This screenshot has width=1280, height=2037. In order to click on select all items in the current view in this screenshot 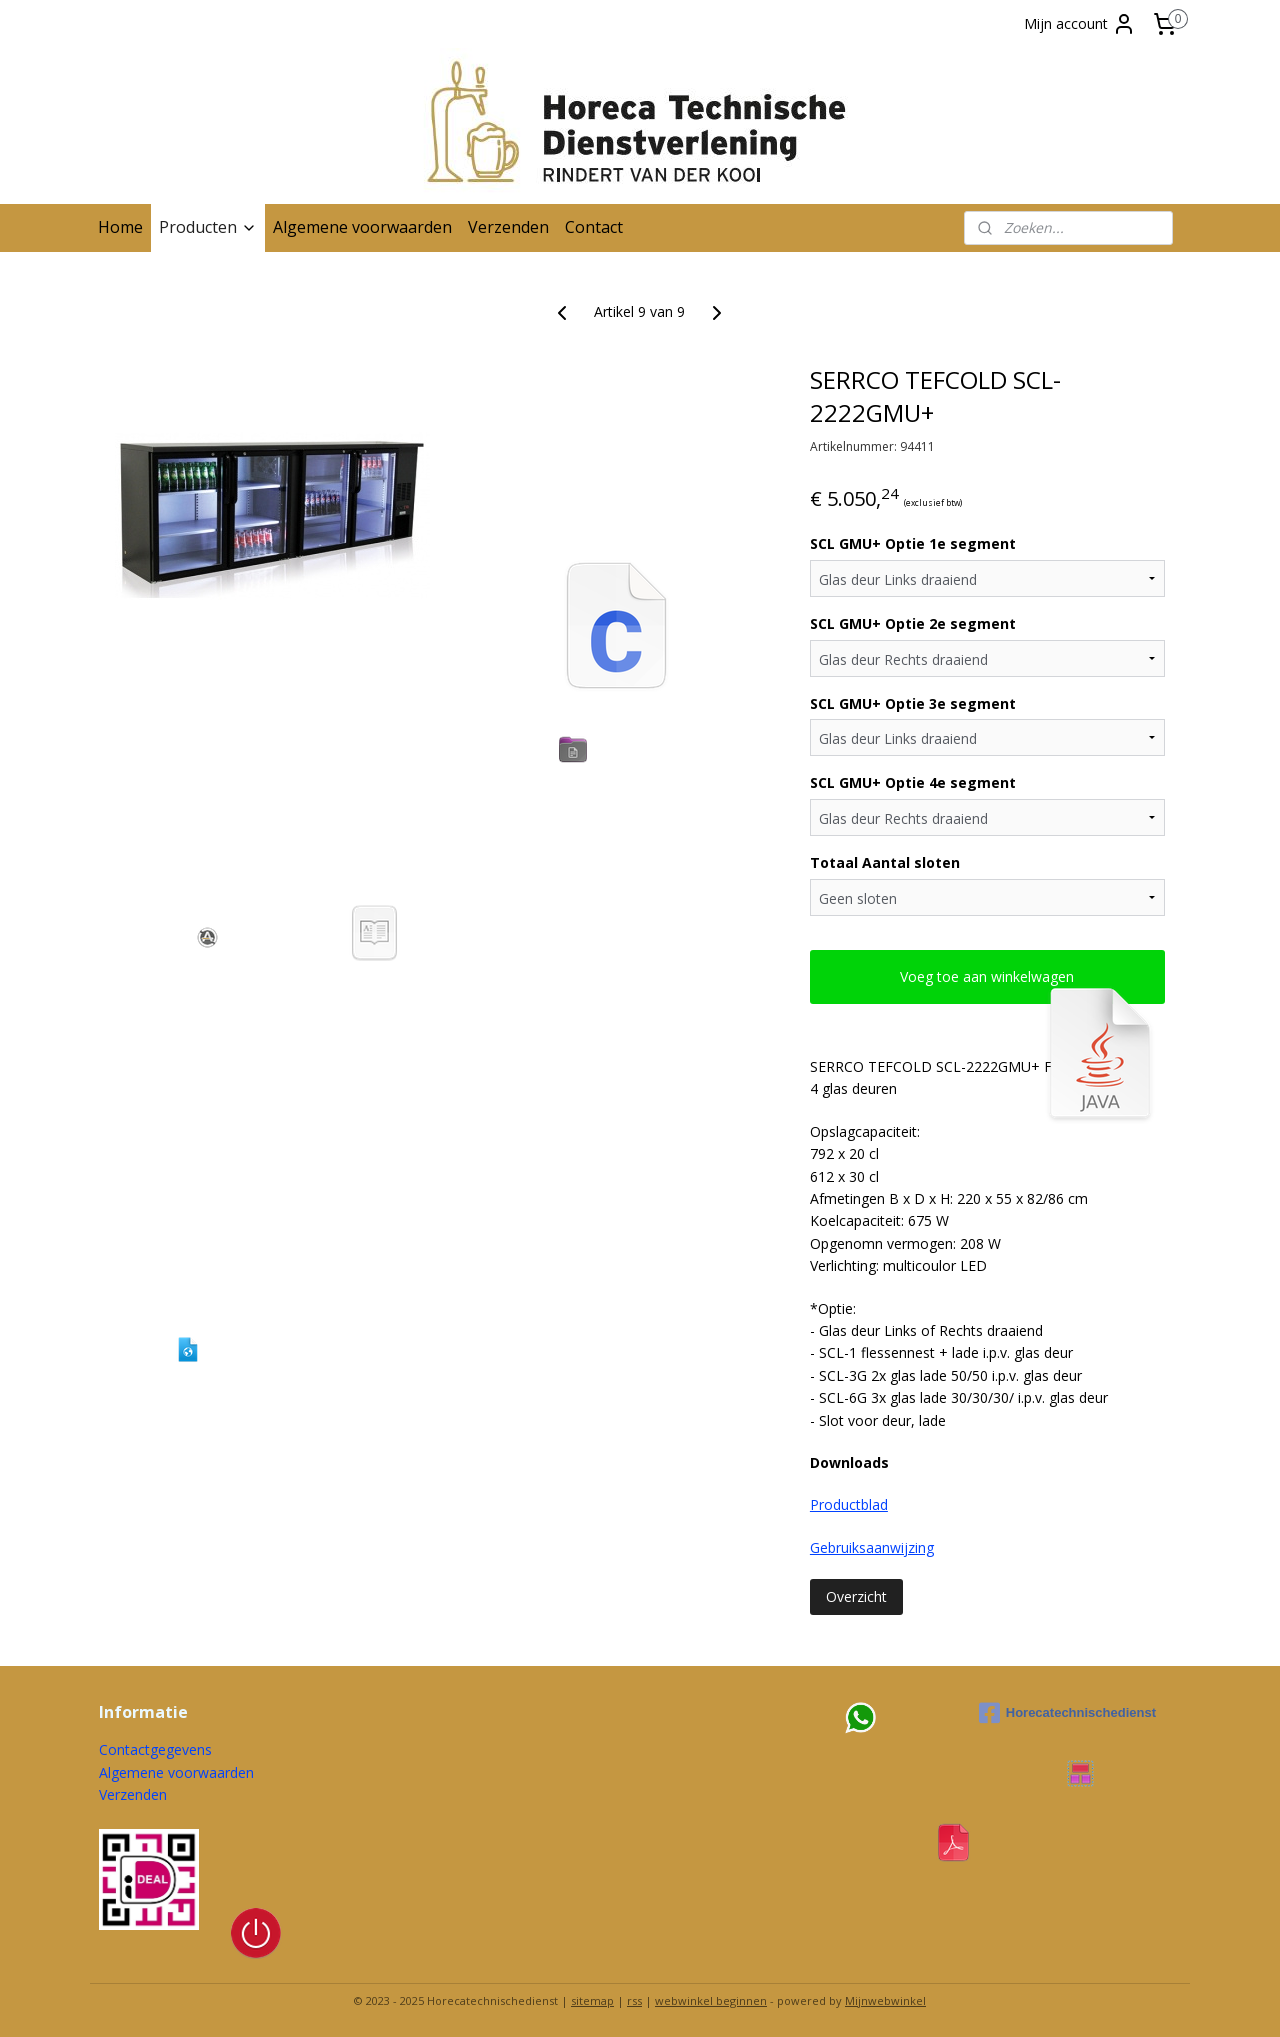, I will do `click(1080, 1773)`.